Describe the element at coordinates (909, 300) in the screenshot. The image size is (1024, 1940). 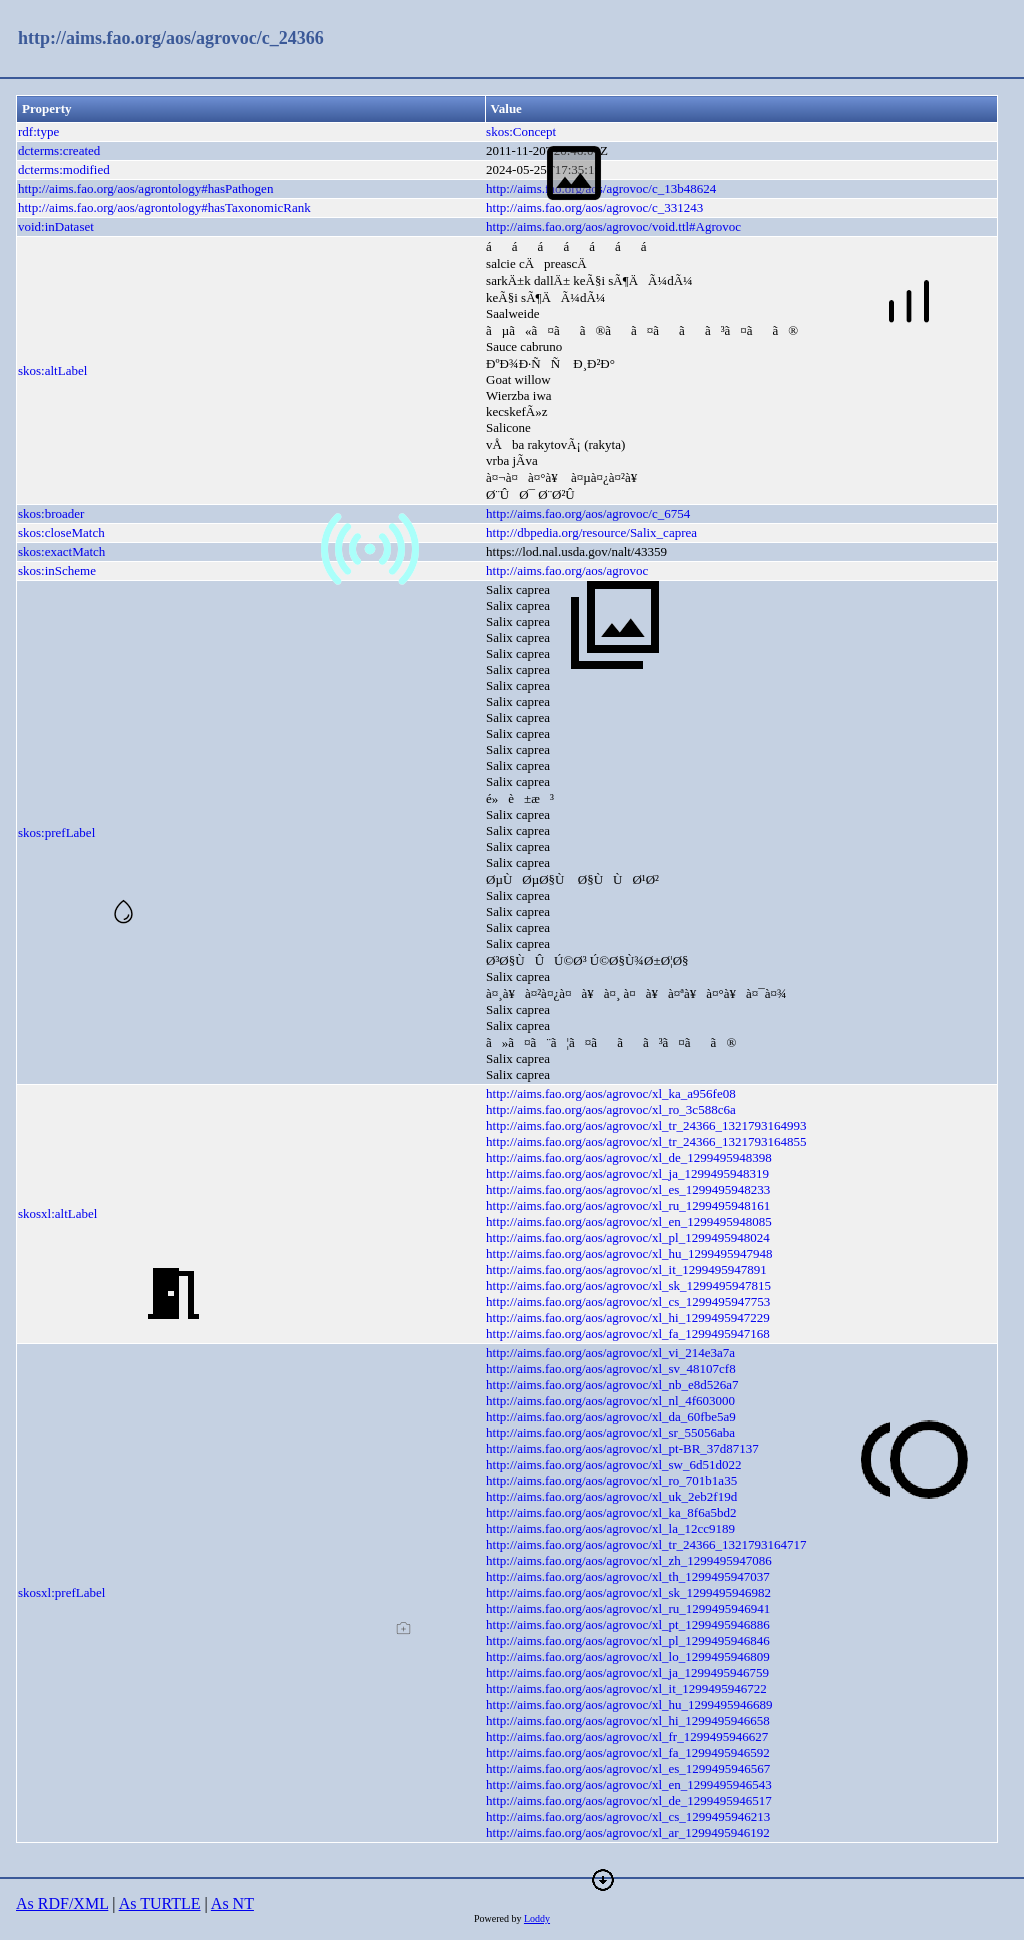
I see `view analytics or statistics` at that location.